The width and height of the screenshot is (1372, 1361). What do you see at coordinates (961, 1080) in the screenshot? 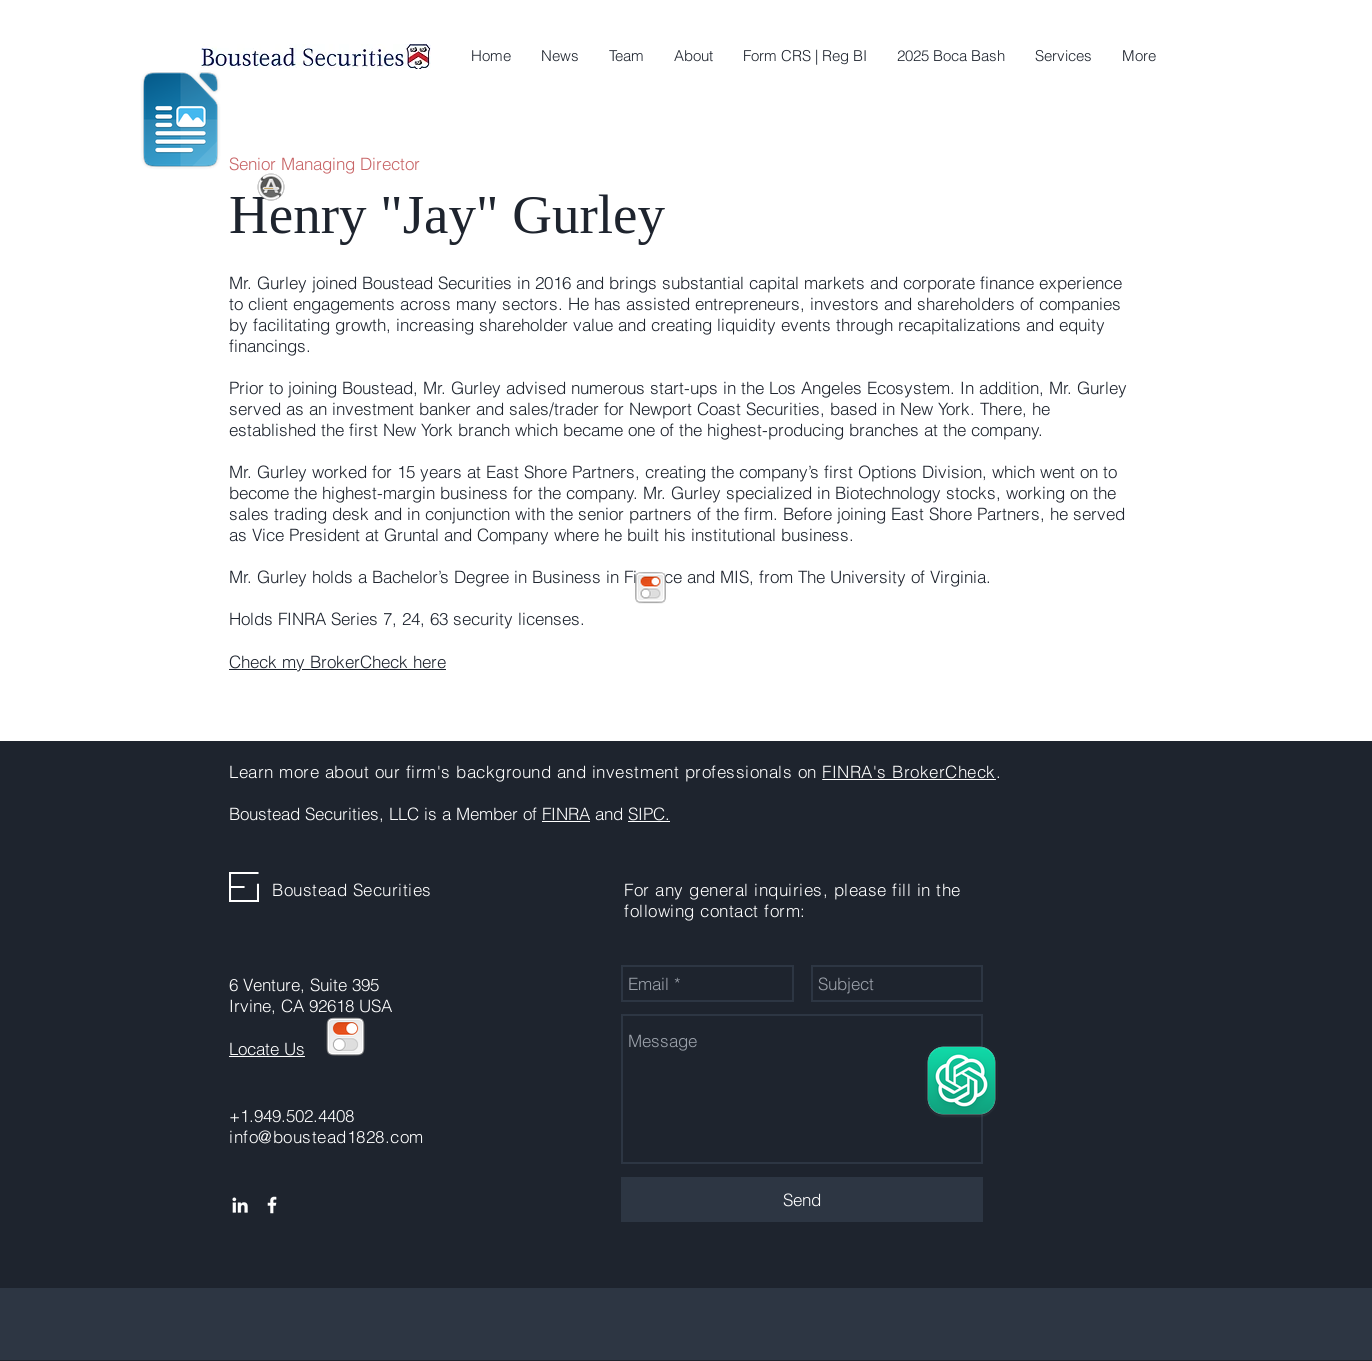
I see `open ChatGPT app` at bounding box center [961, 1080].